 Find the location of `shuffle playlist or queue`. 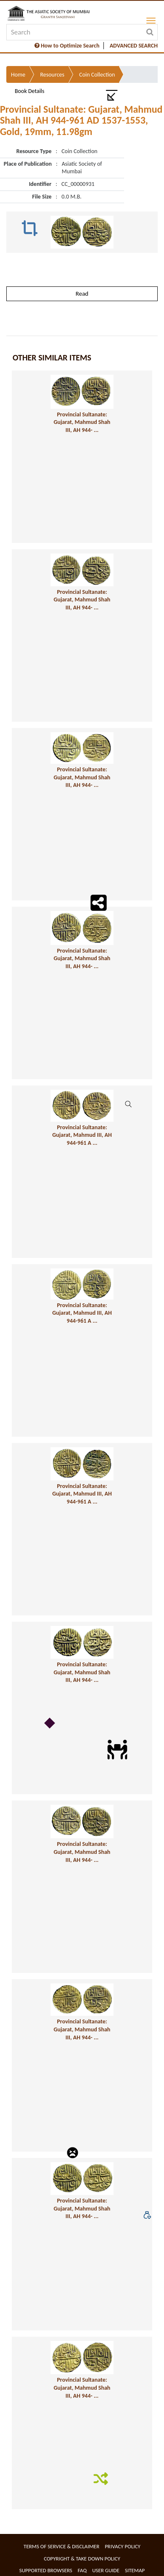

shuffle playlist or queue is located at coordinates (101, 2478).